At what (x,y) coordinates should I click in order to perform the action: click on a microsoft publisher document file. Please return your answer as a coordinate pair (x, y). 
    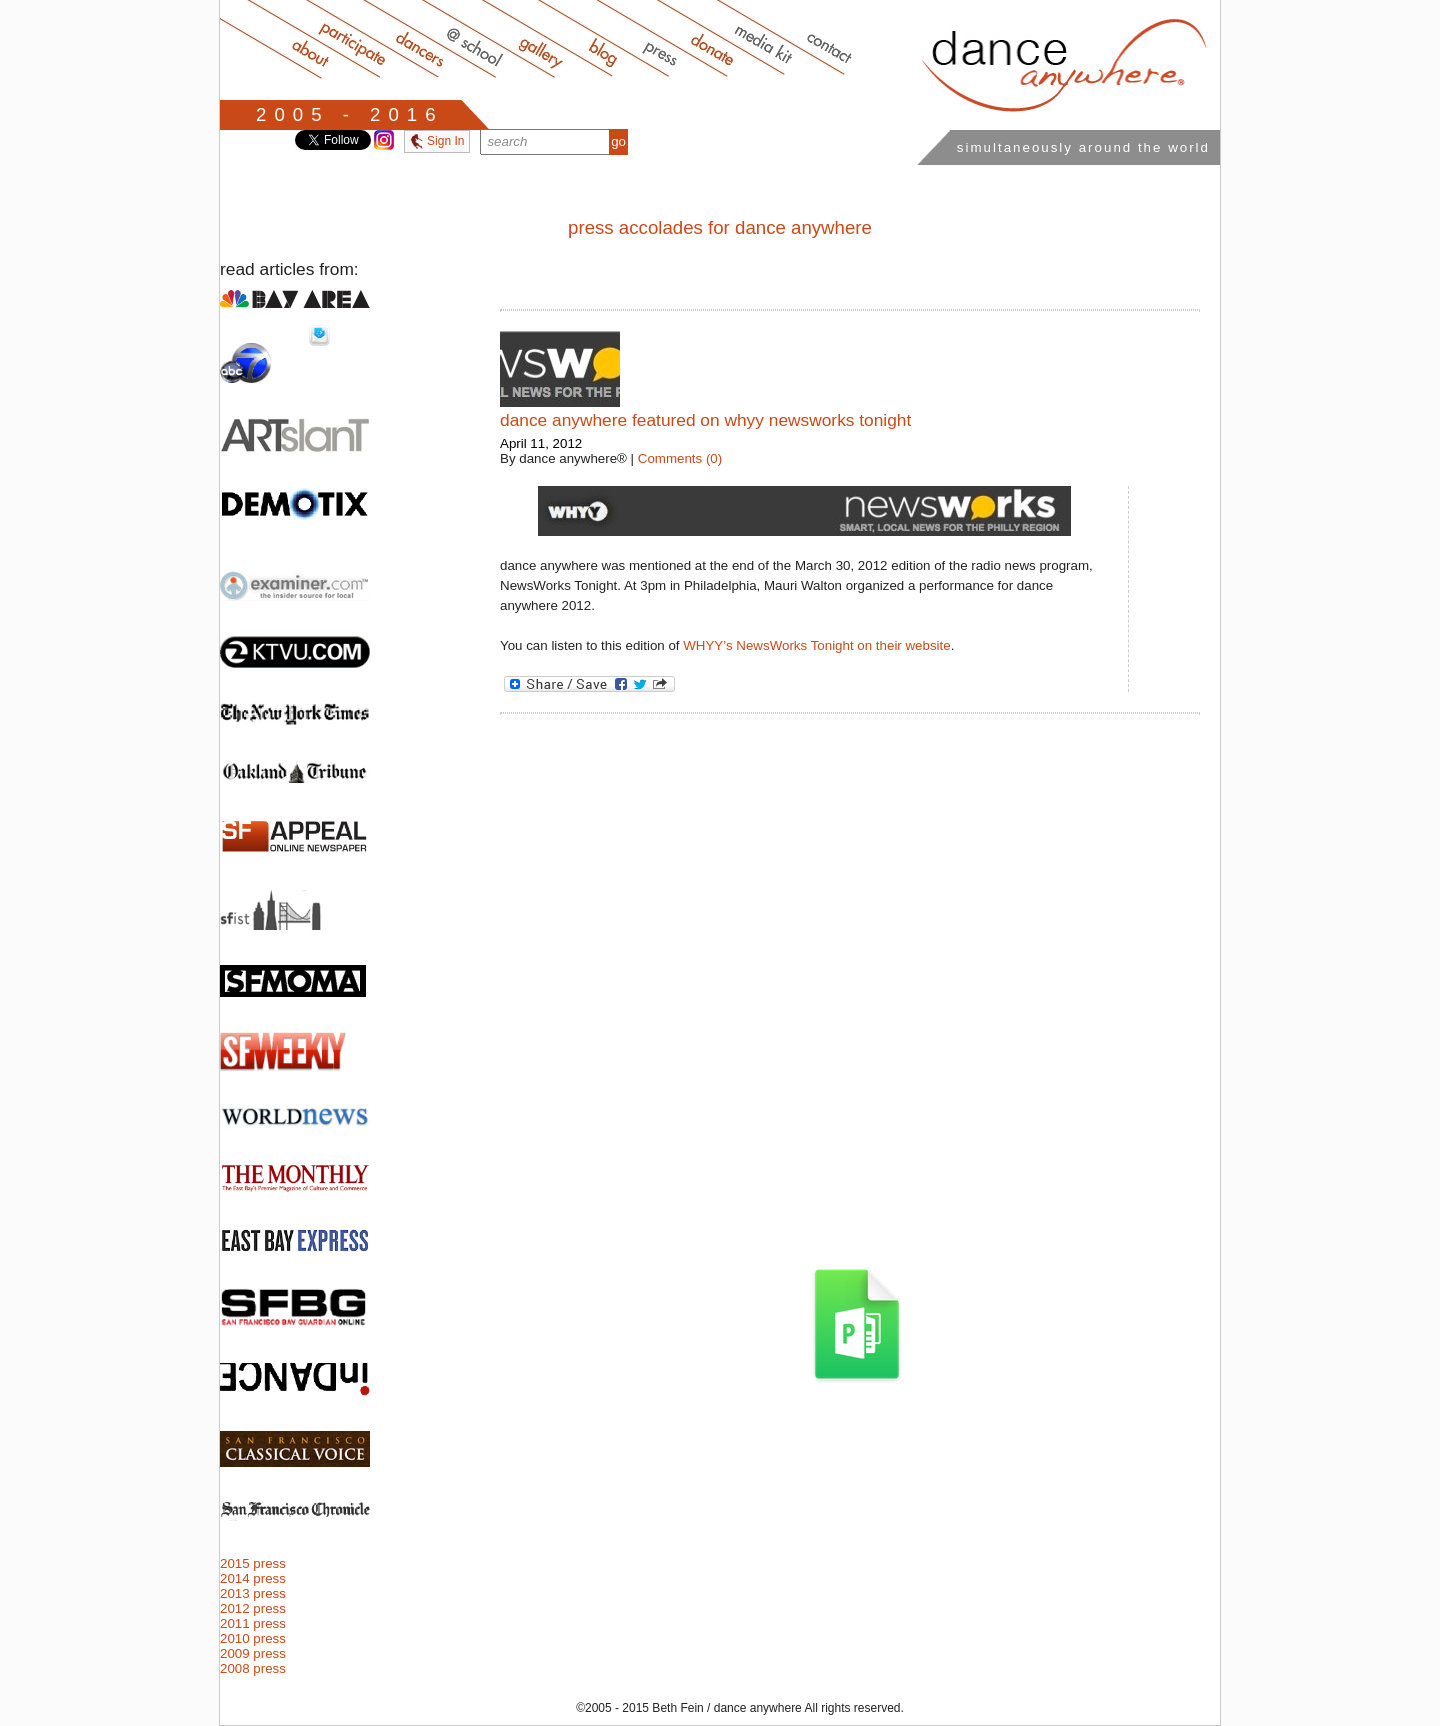
    Looking at the image, I should click on (857, 1324).